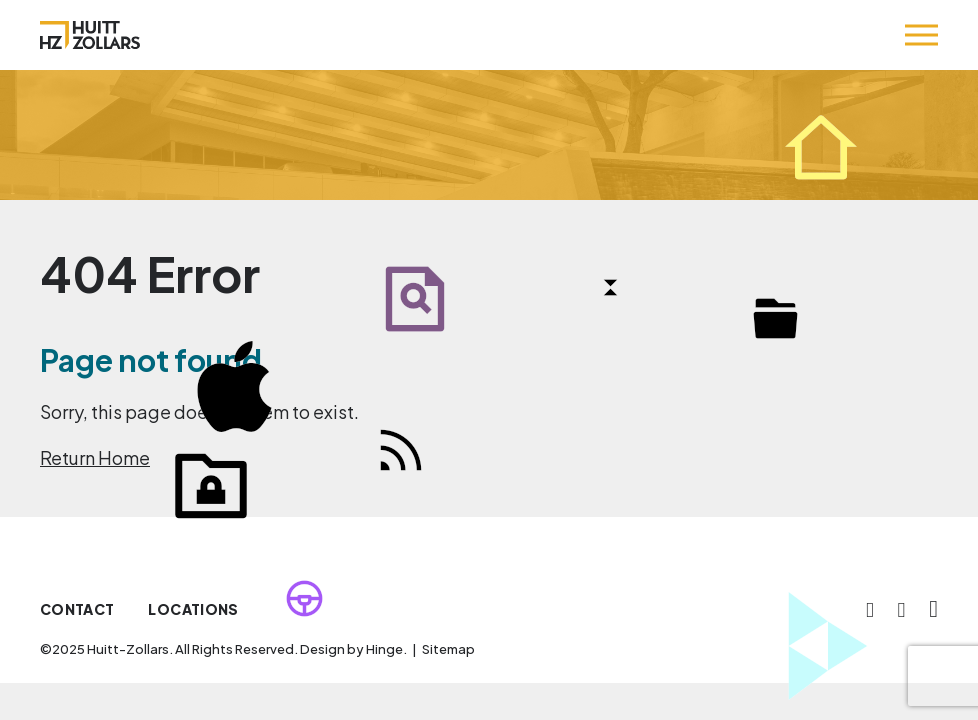  What do you see at coordinates (304, 598) in the screenshot?
I see `access driving or navigation mode` at bounding box center [304, 598].